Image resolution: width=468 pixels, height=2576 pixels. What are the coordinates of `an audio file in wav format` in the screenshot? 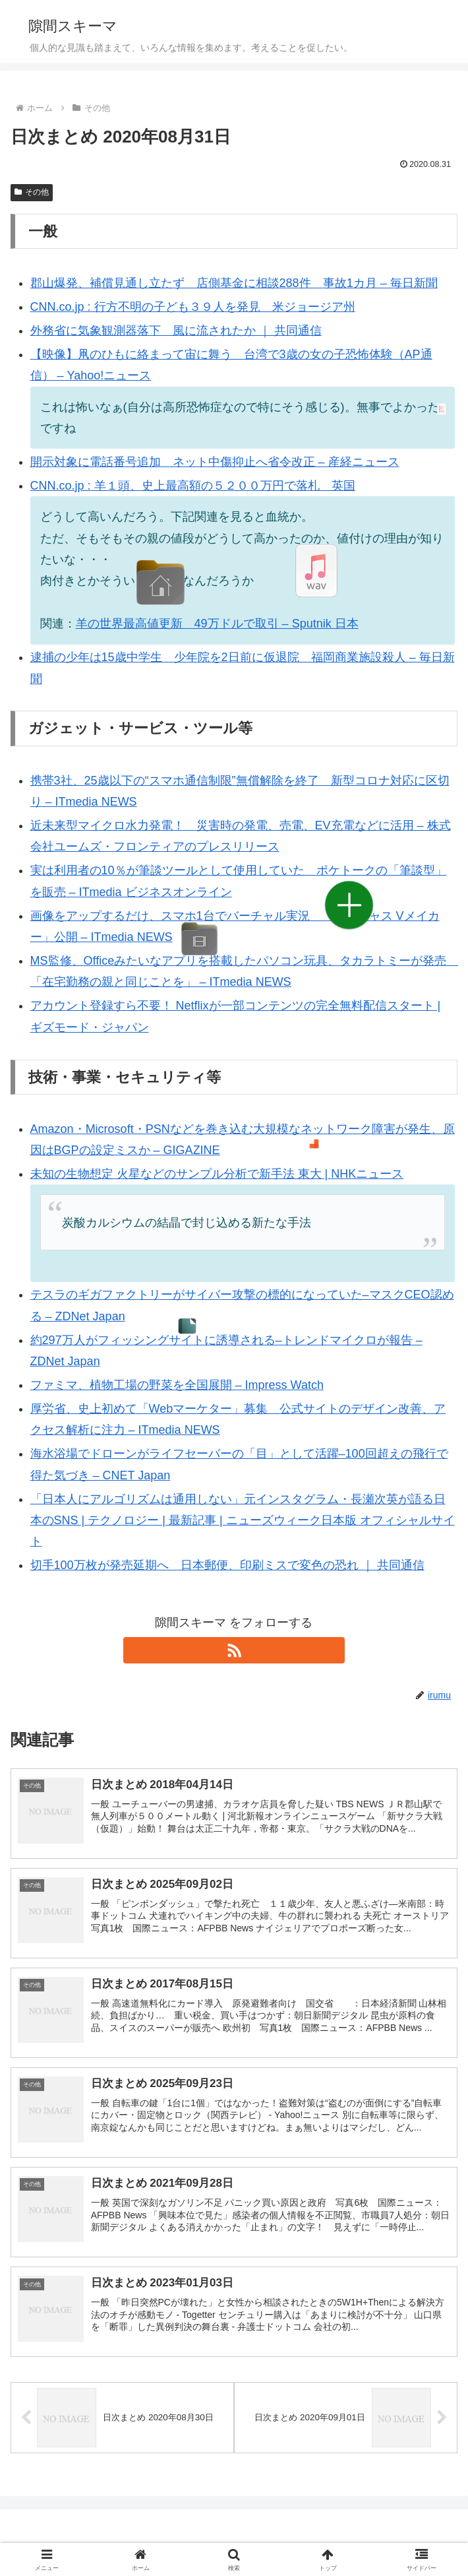 It's located at (316, 571).